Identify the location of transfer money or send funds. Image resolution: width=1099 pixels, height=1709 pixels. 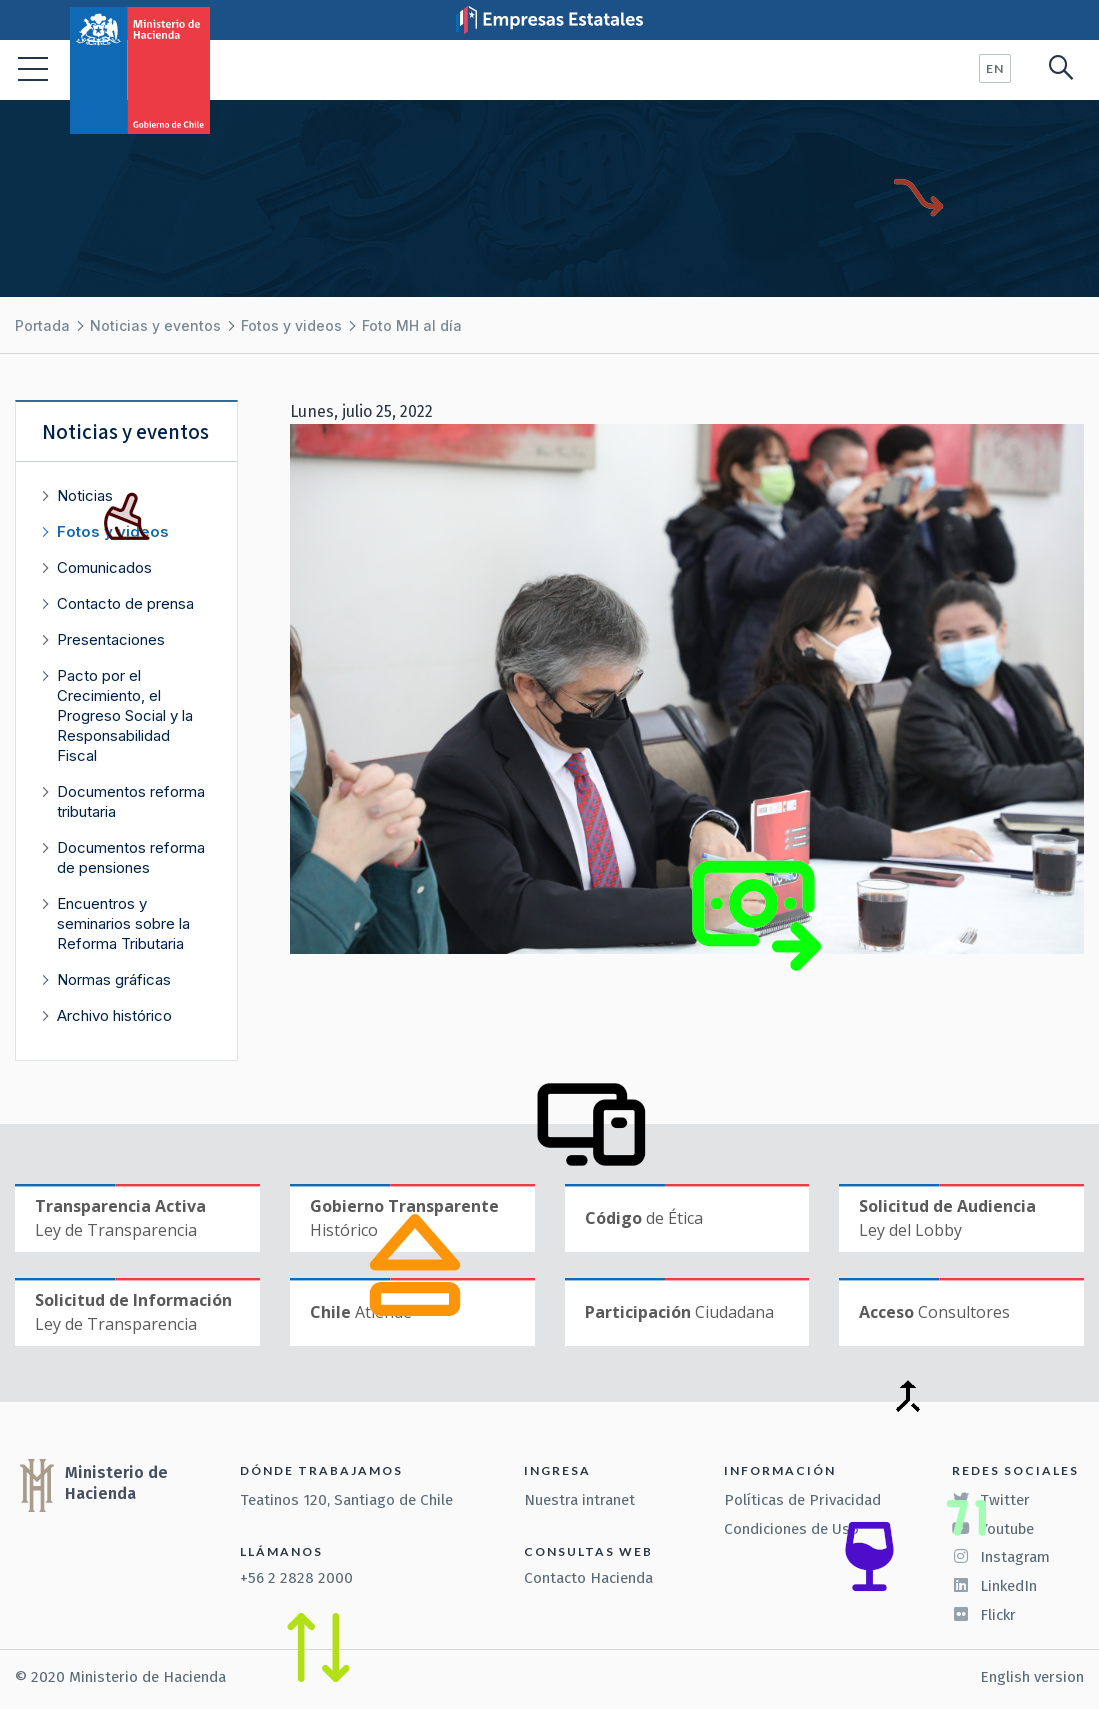
(753, 903).